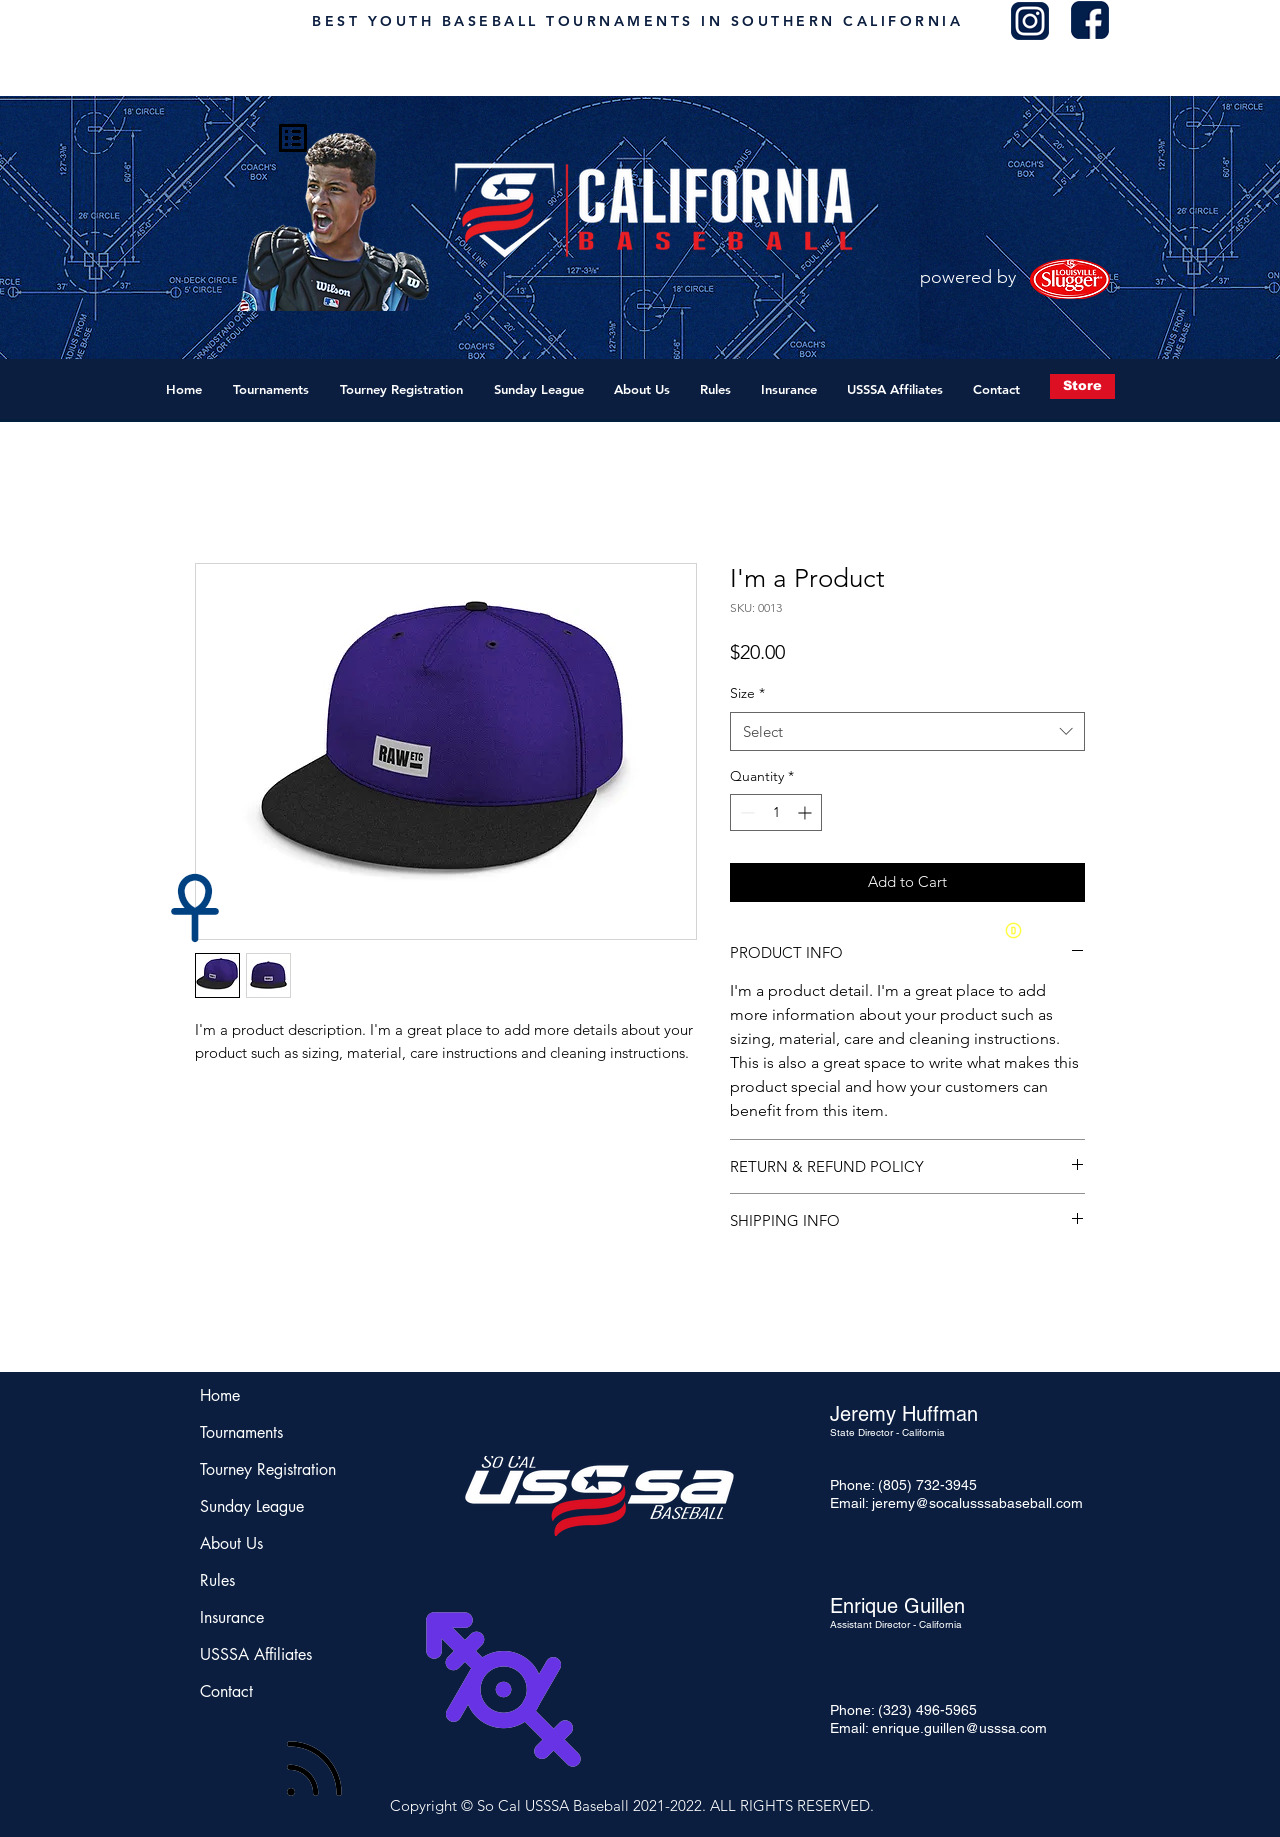  Describe the element at coordinates (310, 1772) in the screenshot. I see `subscribe to RSS feed` at that location.